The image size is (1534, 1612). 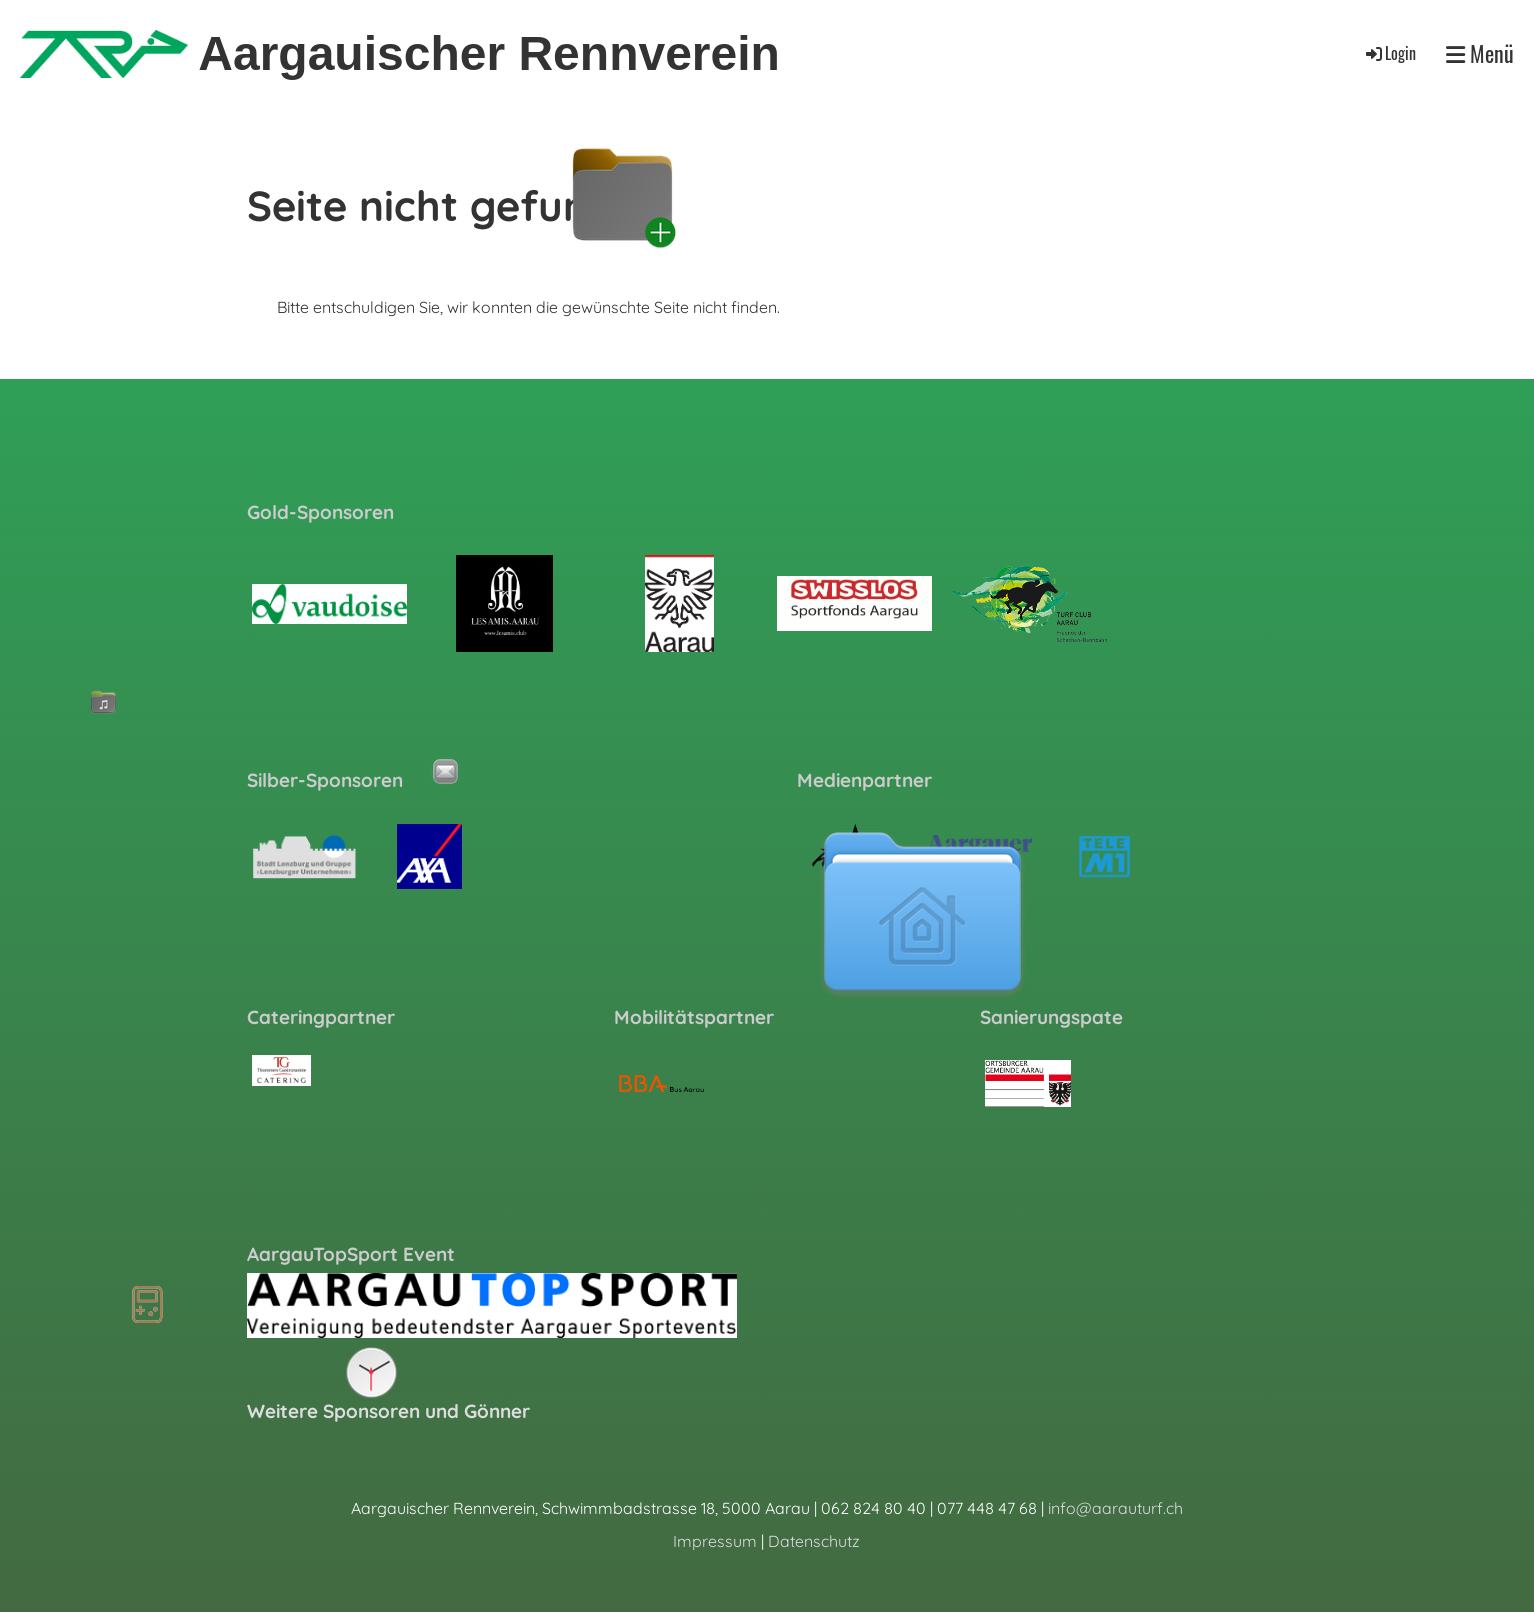 I want to click on open date and time settings, so click(x=371, y=1372).